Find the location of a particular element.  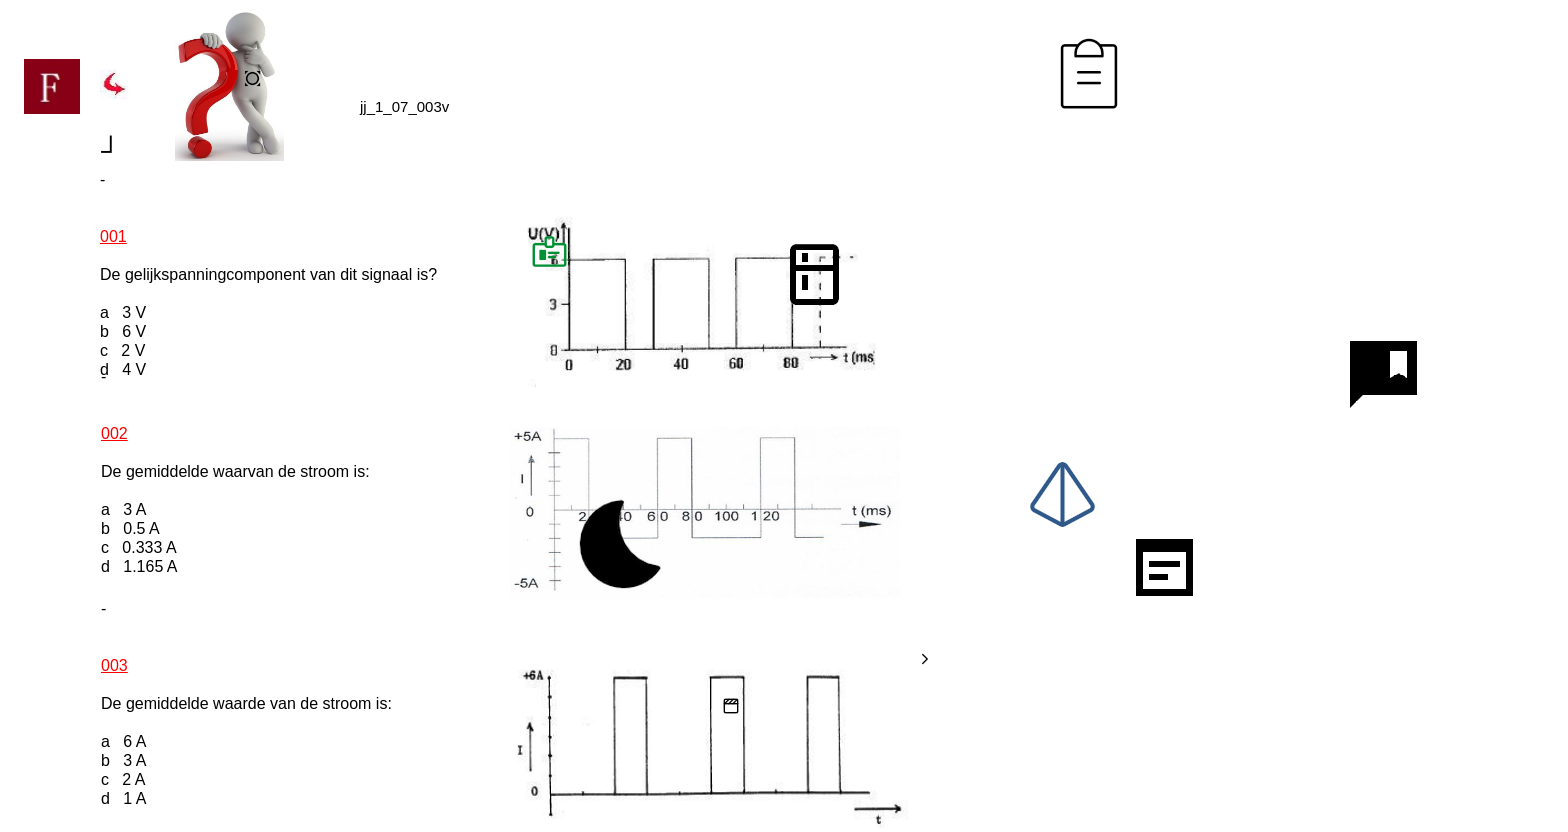

navigate to the next item or page is located at coordinates (925, 659).